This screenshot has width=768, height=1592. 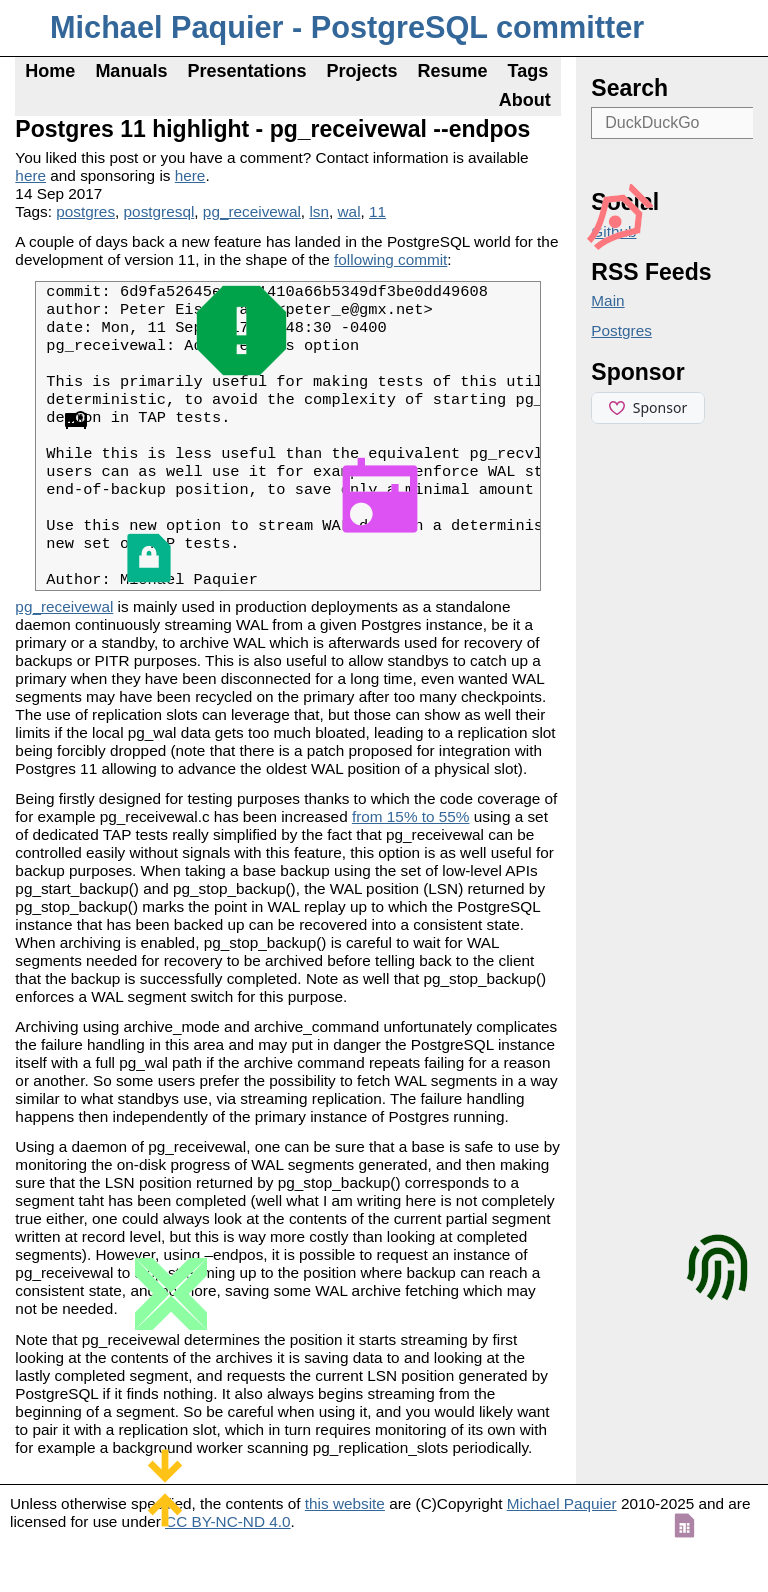 I want to click on start a presentation, so click(x=76, y=420).